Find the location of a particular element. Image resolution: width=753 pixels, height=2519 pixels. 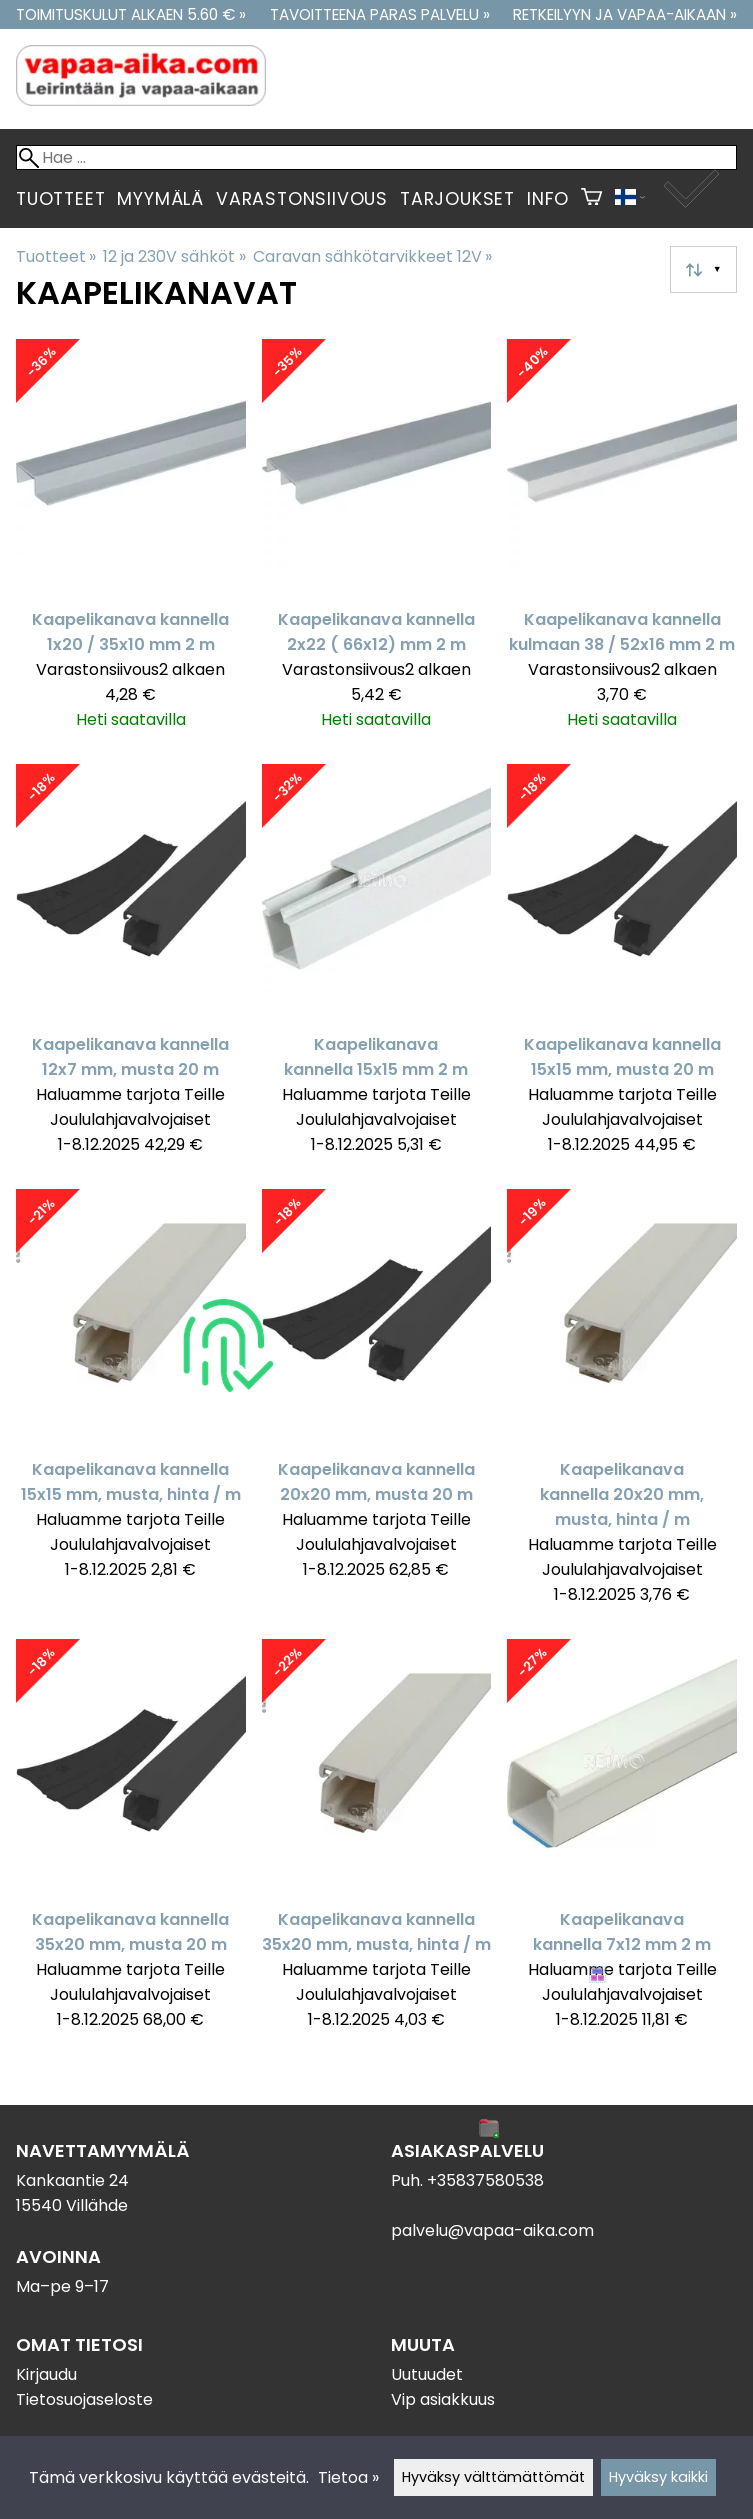

mark a task as complete is located at coordinates (691, 189).